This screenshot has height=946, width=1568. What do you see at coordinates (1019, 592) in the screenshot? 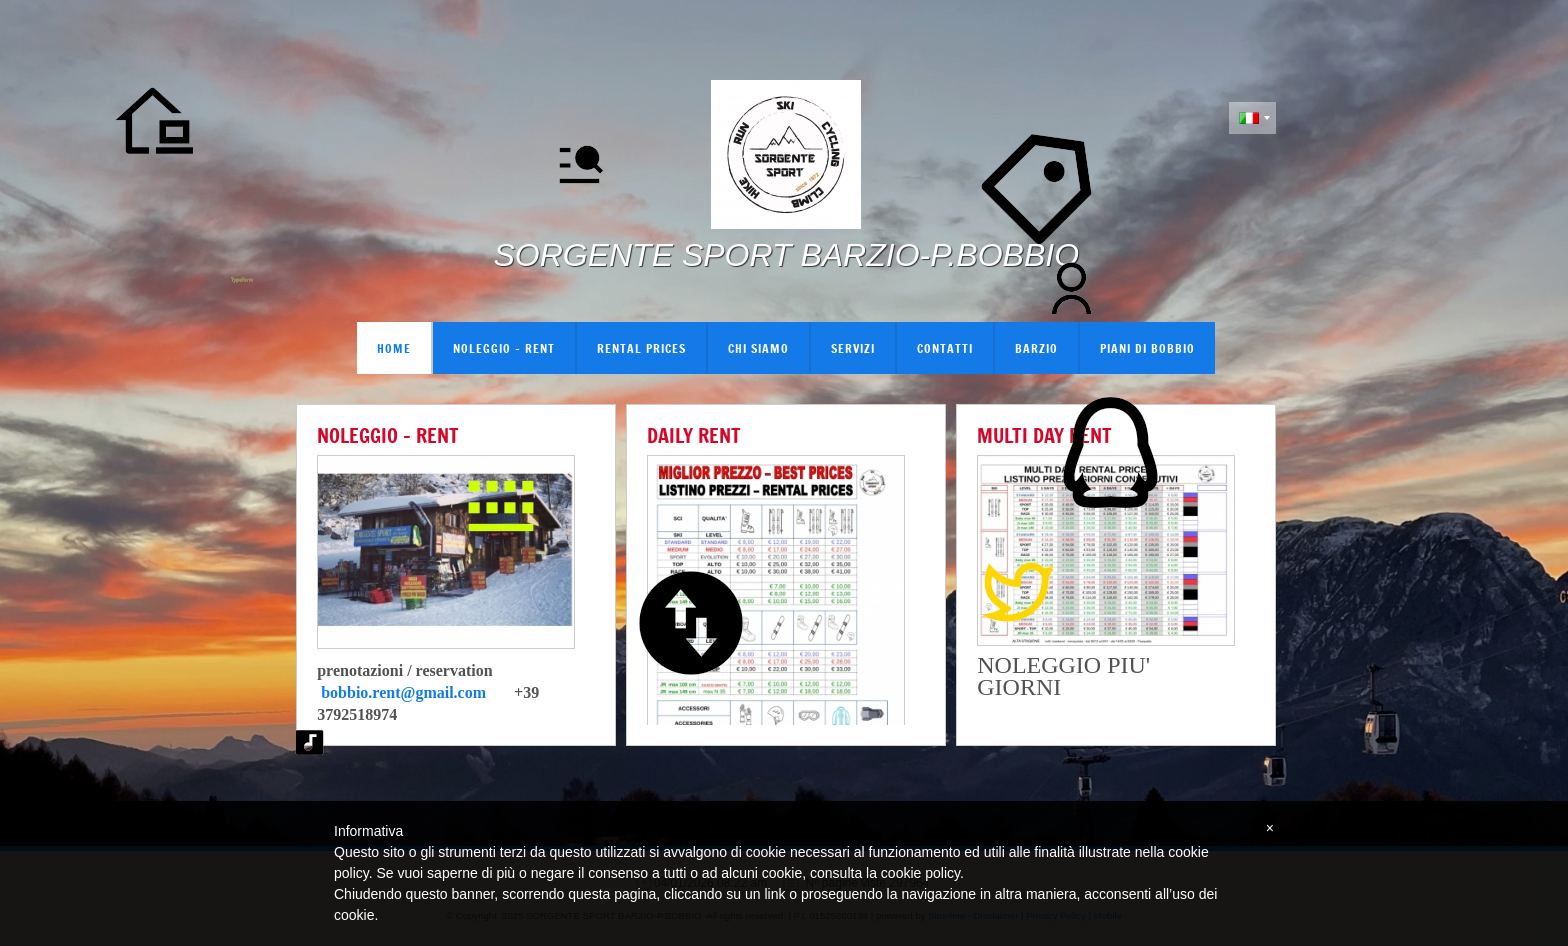
I see `open twitter` at bounding box center [1019, 592].